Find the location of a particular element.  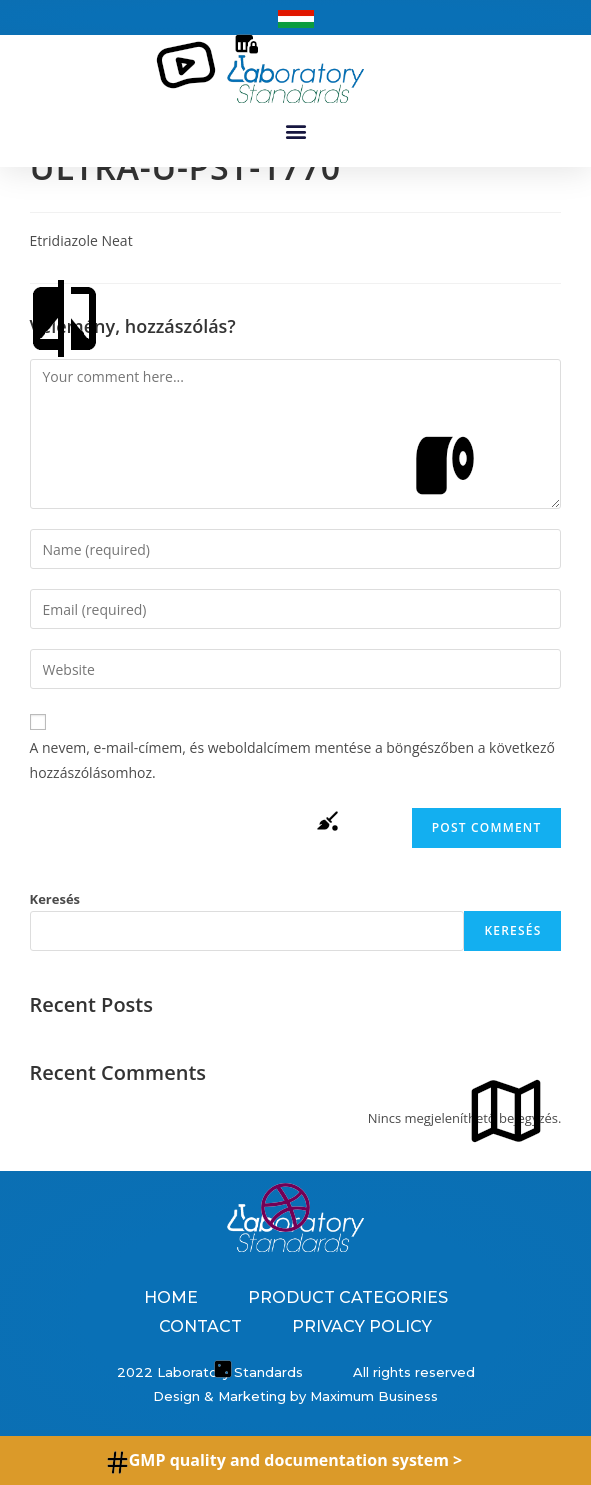

open YouTube Kids app is located at coordinates (186, 65).